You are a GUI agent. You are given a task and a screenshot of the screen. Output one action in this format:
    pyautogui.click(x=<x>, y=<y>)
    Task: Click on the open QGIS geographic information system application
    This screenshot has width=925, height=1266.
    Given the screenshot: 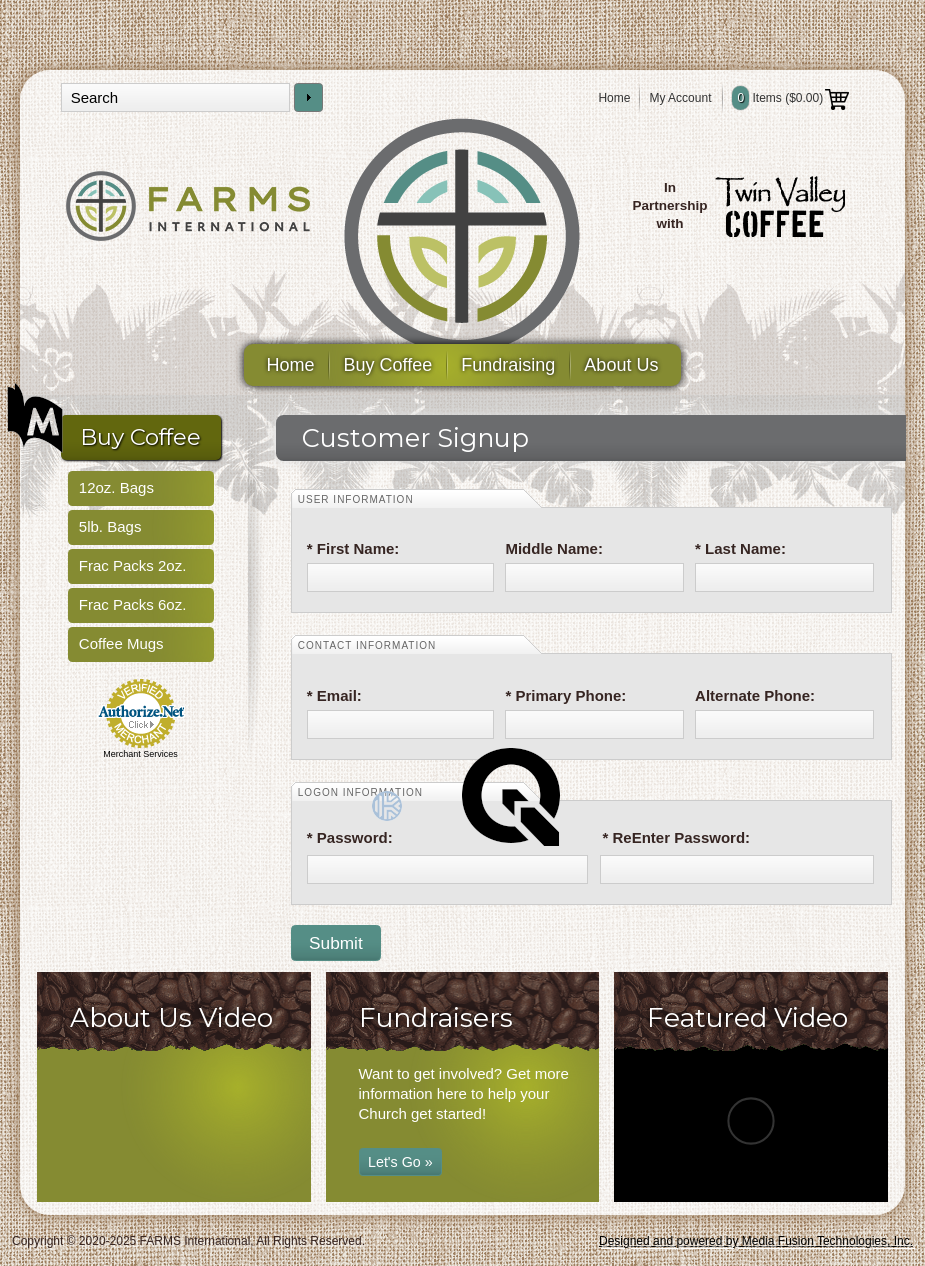 What is the action you would take?
    pyautogui.click(x=511, y=797)
    